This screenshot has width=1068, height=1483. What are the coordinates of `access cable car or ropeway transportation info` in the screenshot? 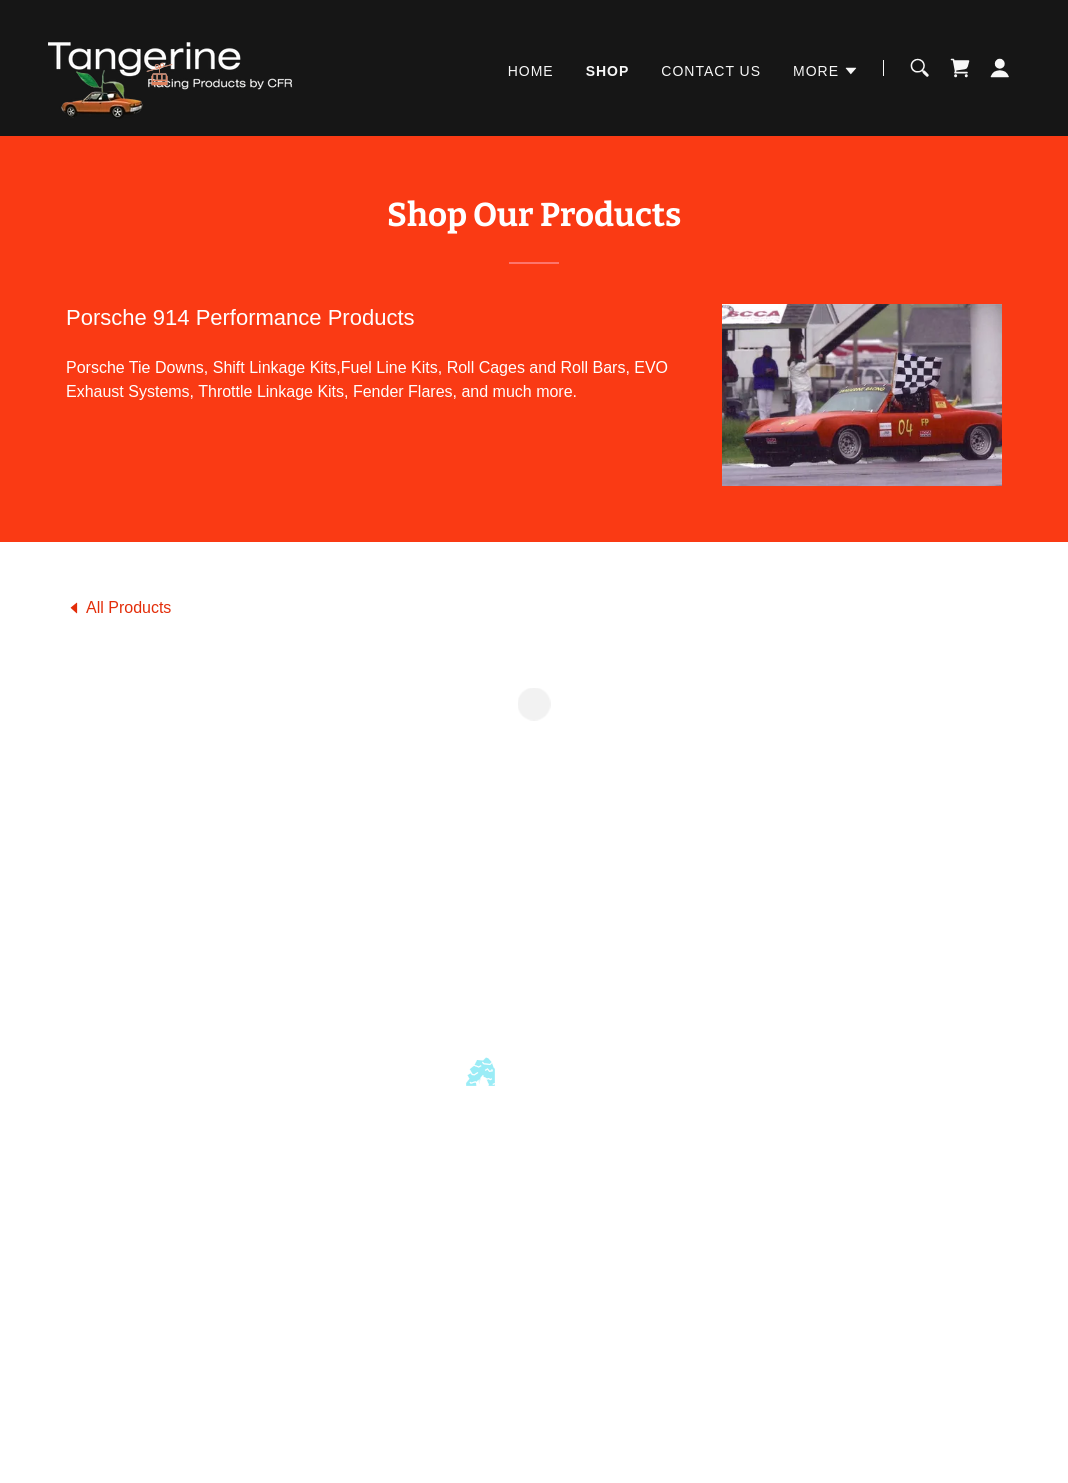 It's located at (159, 75).